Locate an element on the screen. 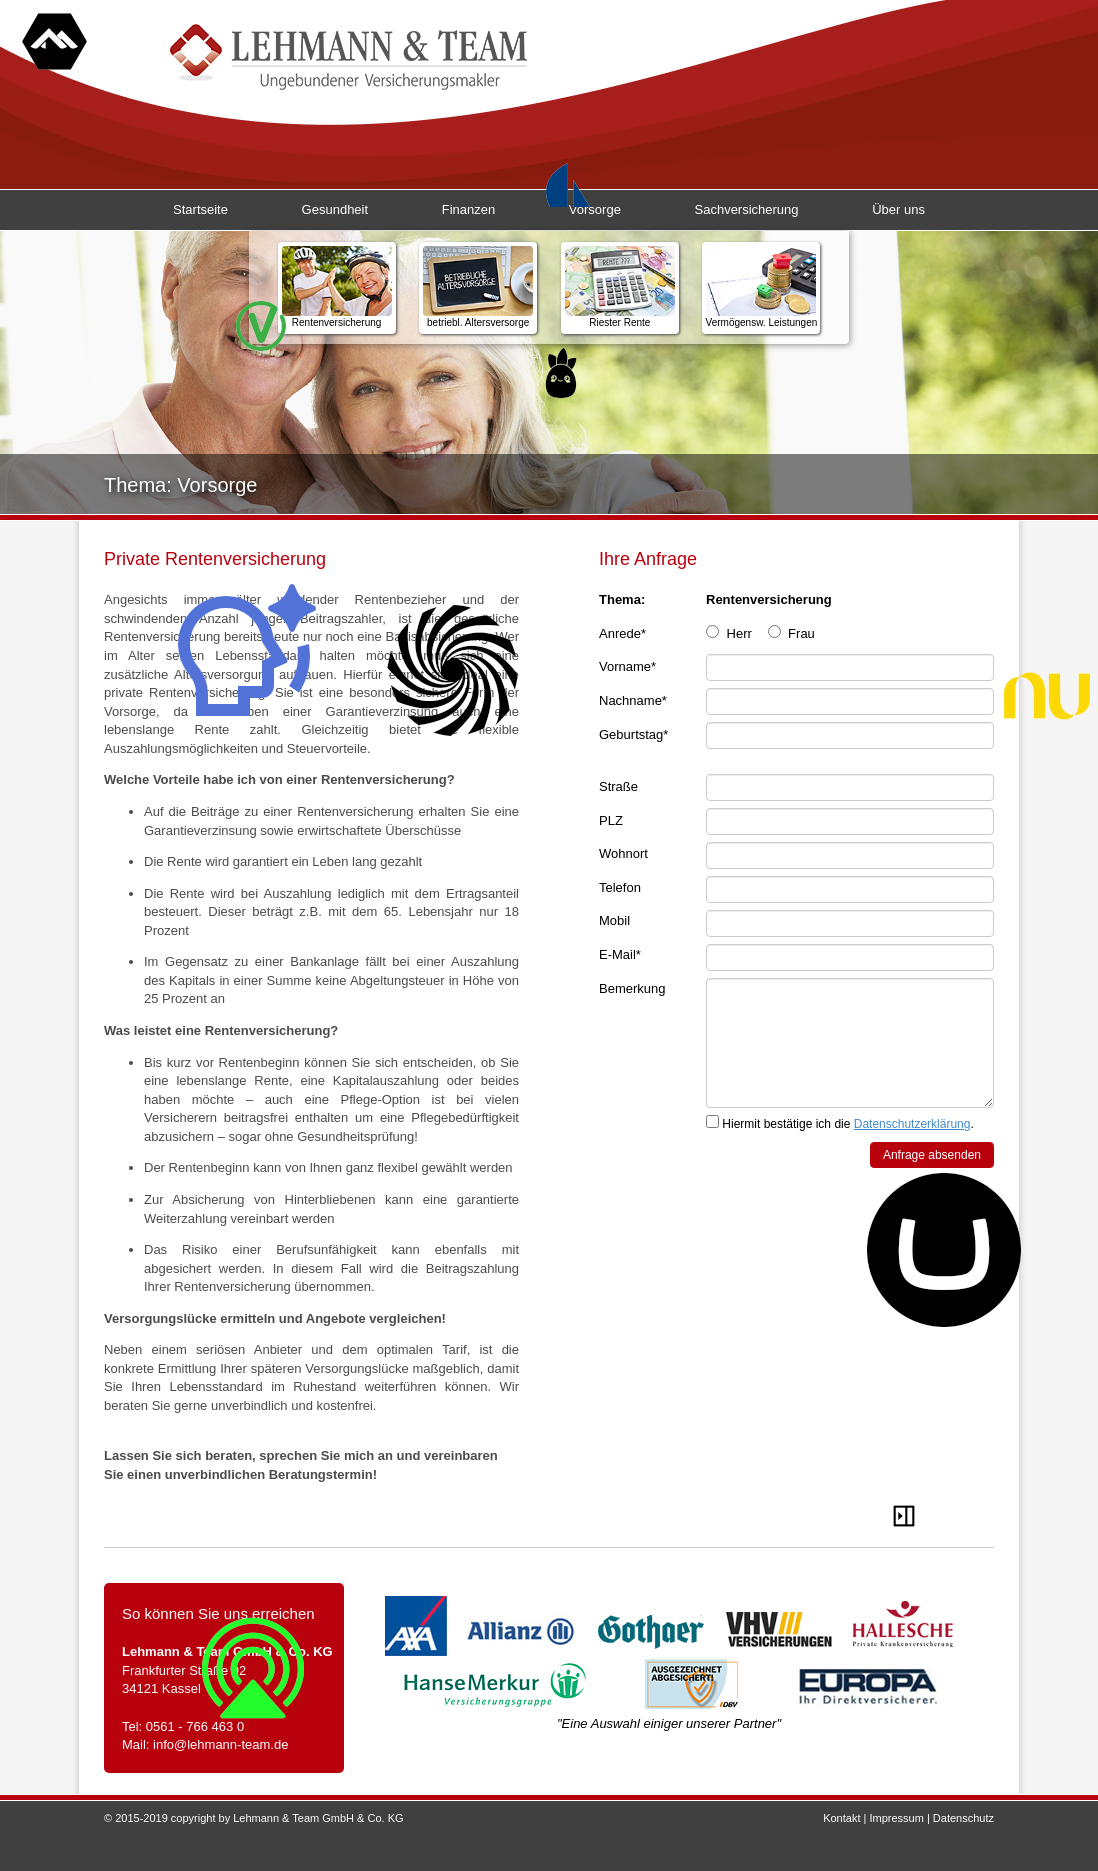 The width and height of the screenshot is (1098, 1871). stream audio to airplay-compatible devices is located at coordinates (253, 1668).